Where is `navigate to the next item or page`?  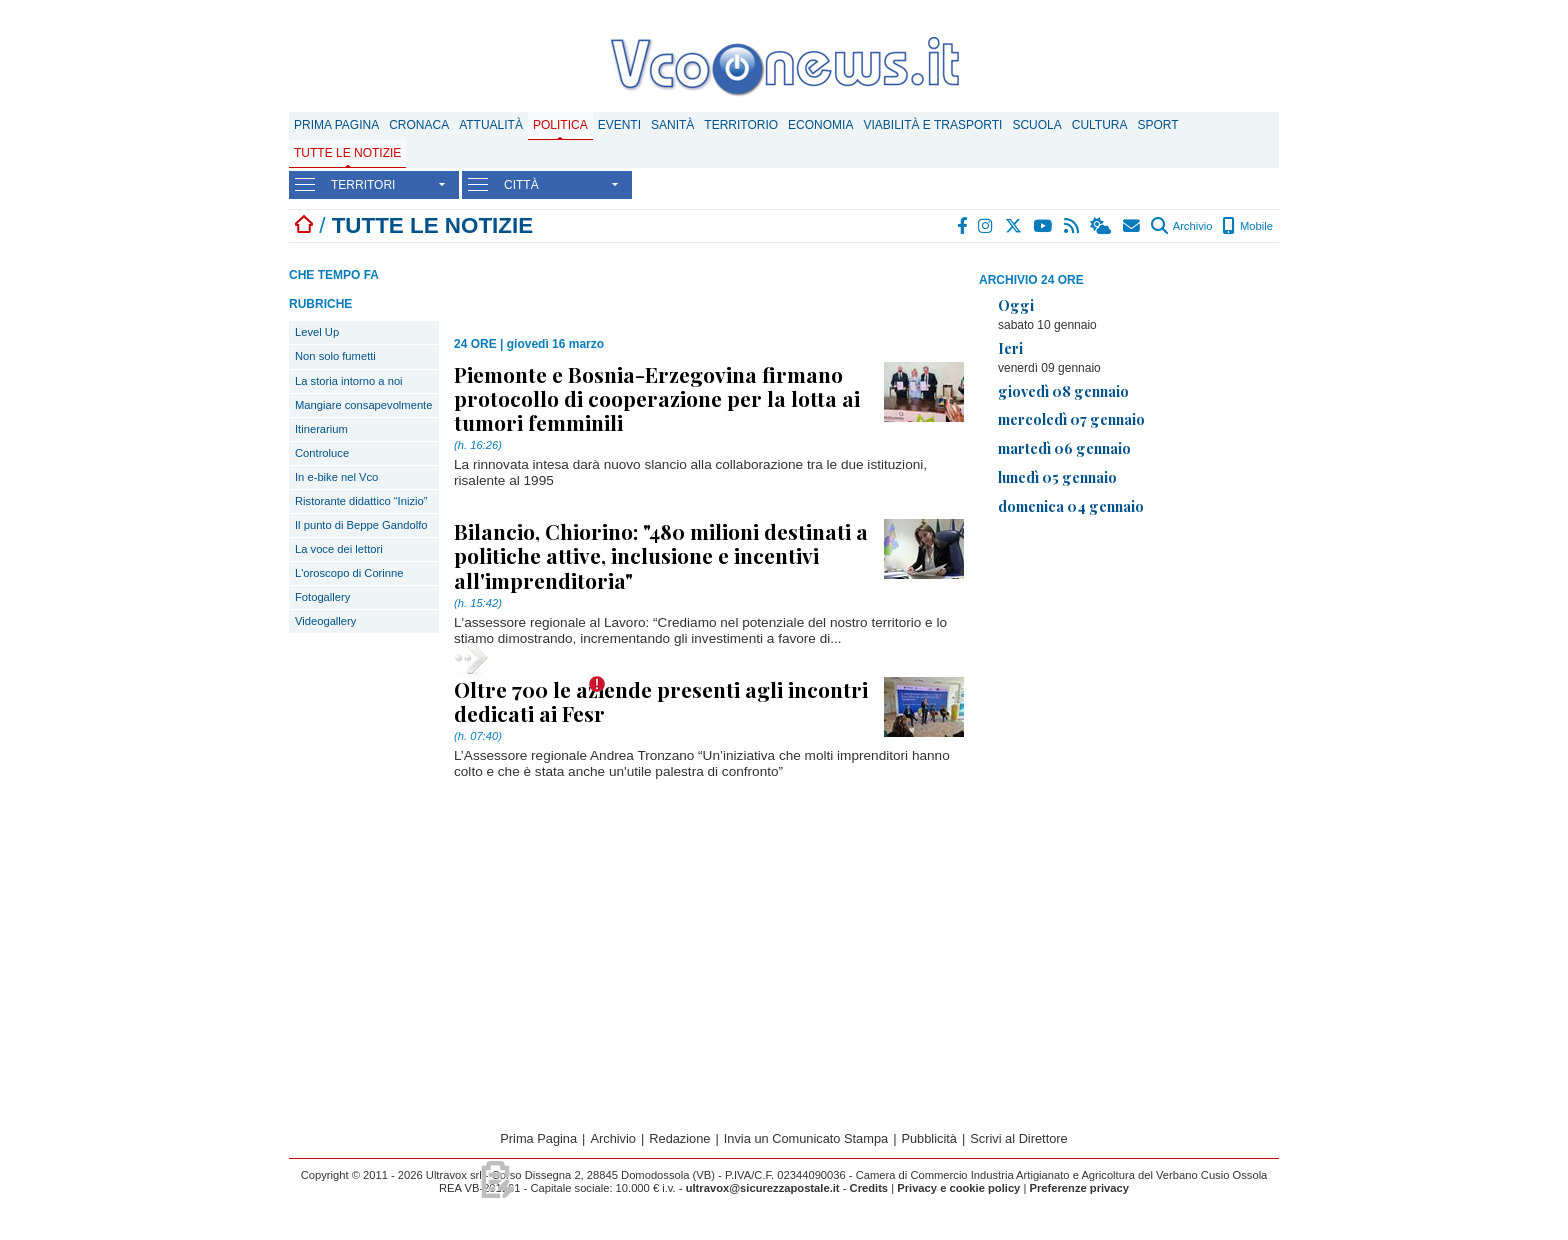 navigate to the next item or page is located at coordinates (471, 658).